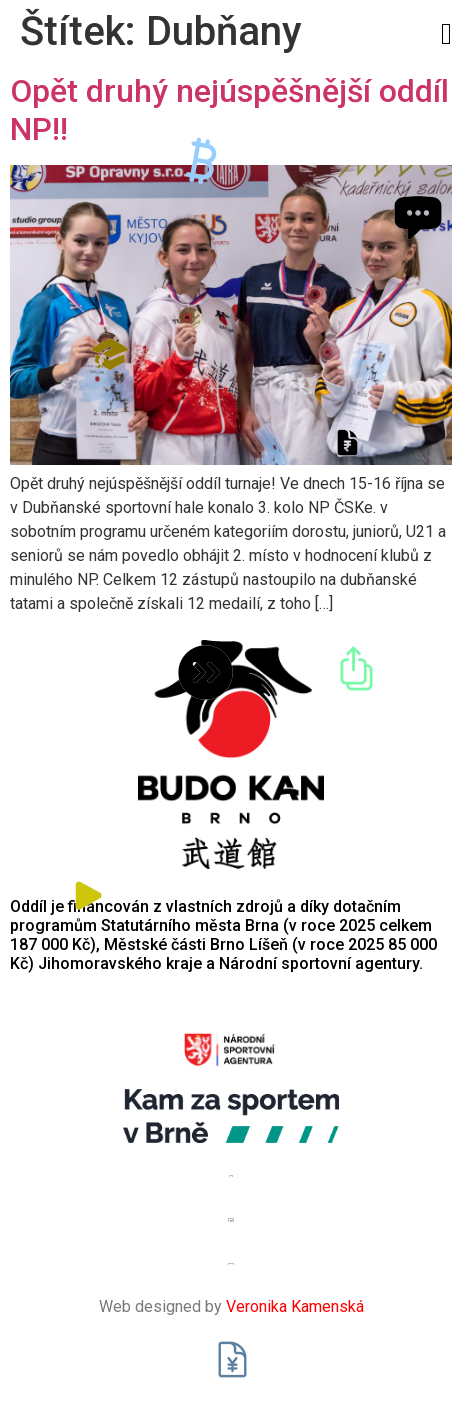  I want to click on view invoice or billing document in rupees, so click(347, 442).